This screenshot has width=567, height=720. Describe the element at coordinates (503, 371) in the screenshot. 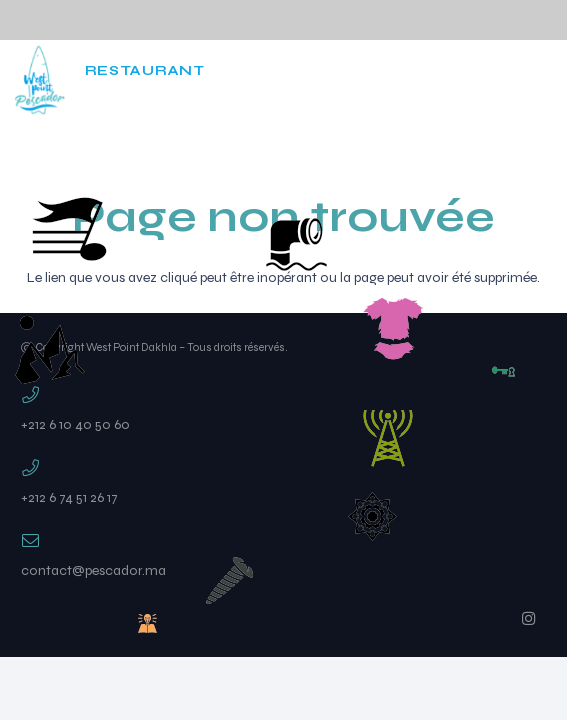

I see `unlock a secured item or feature` at that location.